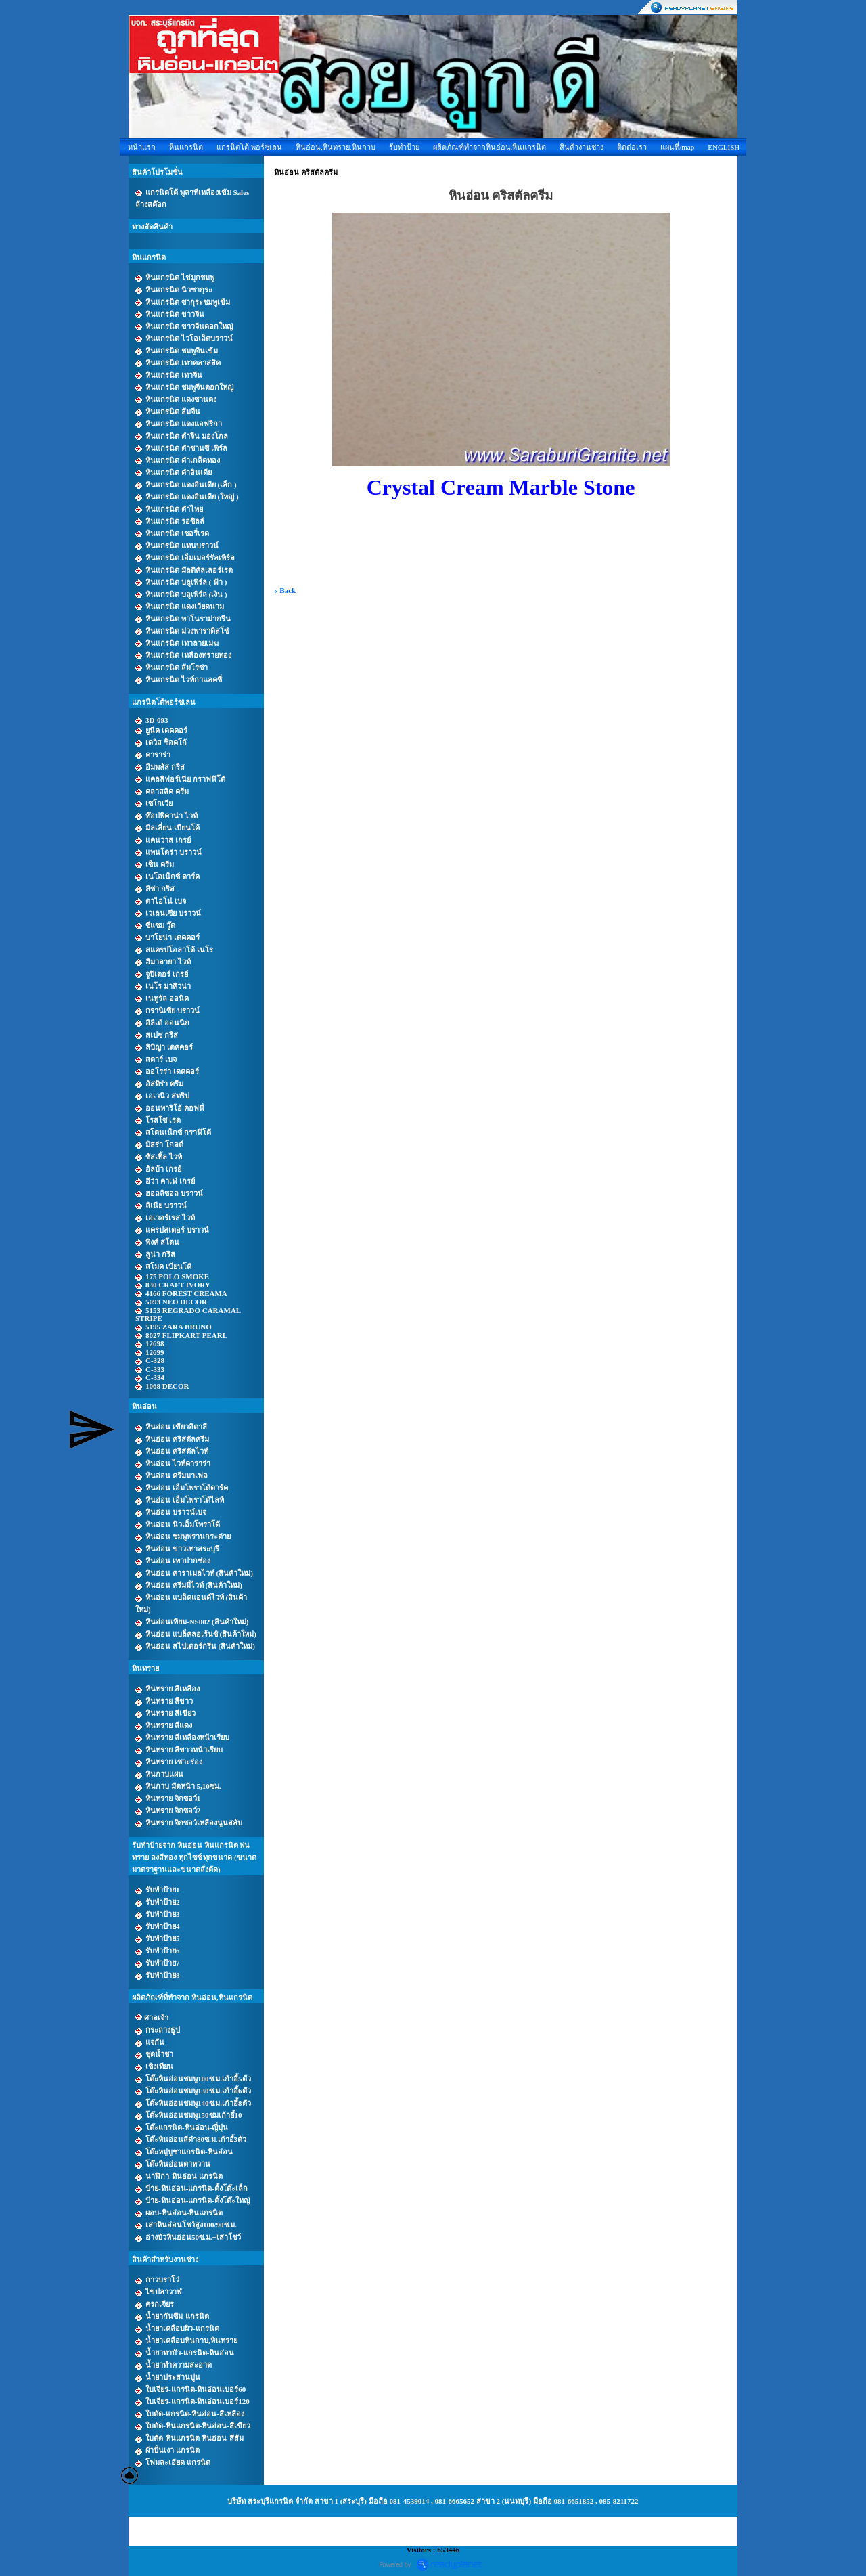 The image size is (866, 2576). What do you see at coordinates (91, 1429) in the screenshot?
I see `send a message or email` at bounding box center [91, 1429].